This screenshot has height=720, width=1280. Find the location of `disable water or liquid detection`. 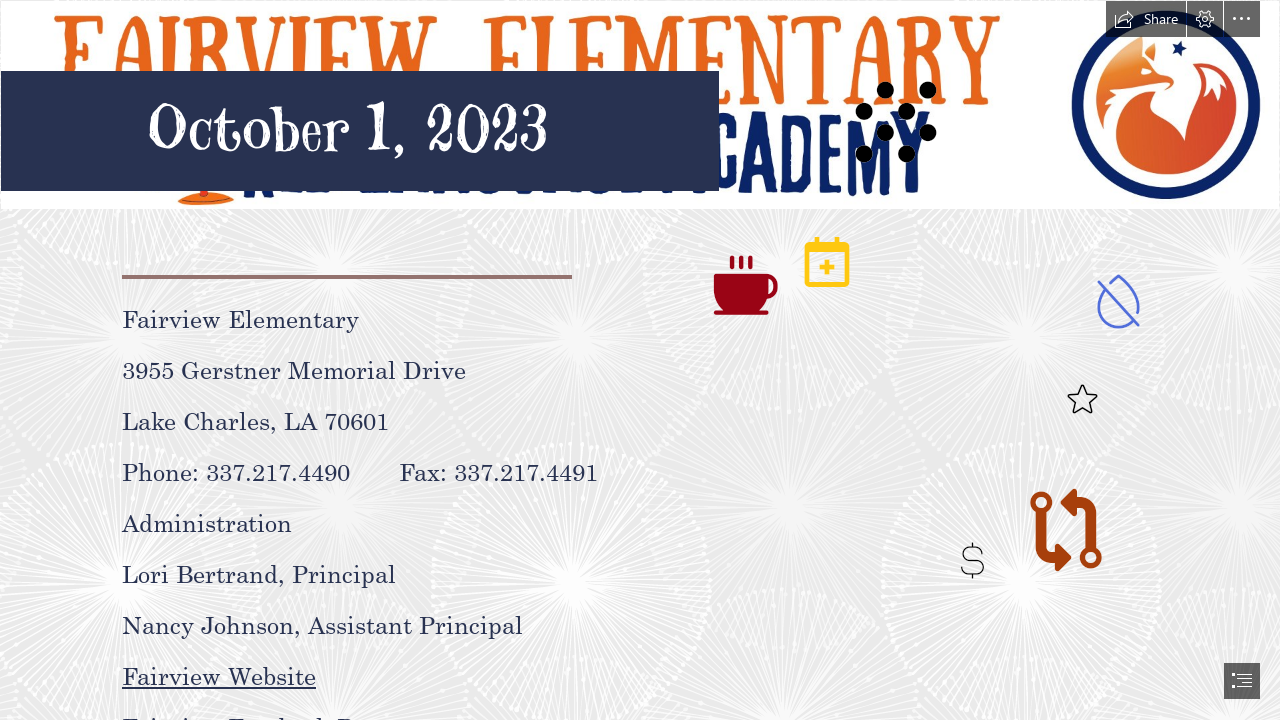

disable water or liquid detection is located at coordinates (1118, 303).